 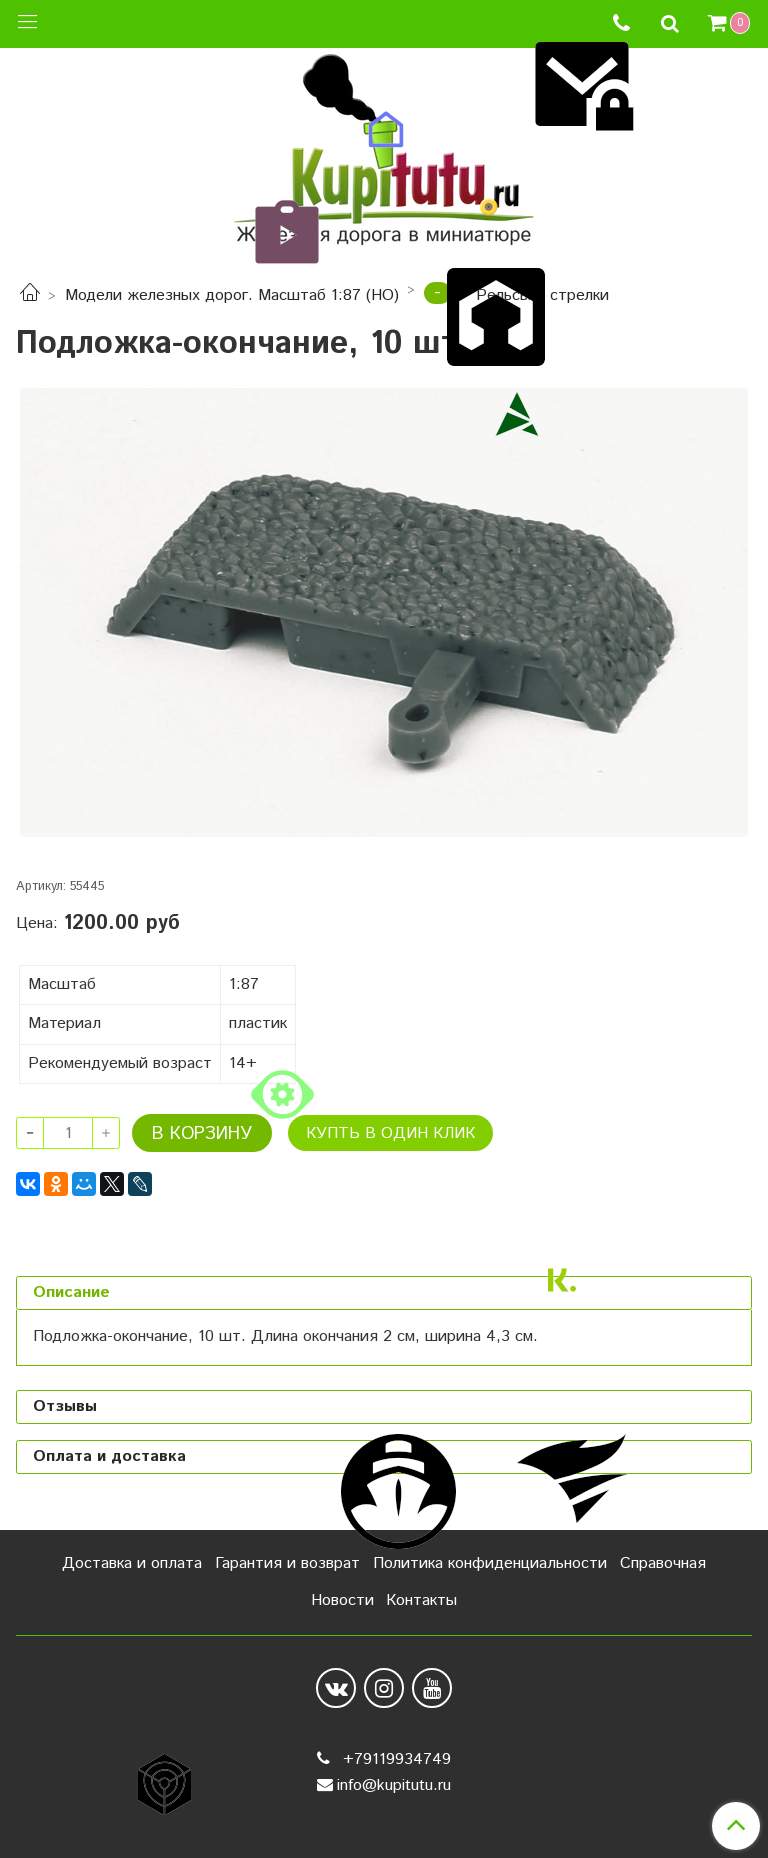 I want to click on open LMMS digital audio workstation, so click(x=496, y=317).